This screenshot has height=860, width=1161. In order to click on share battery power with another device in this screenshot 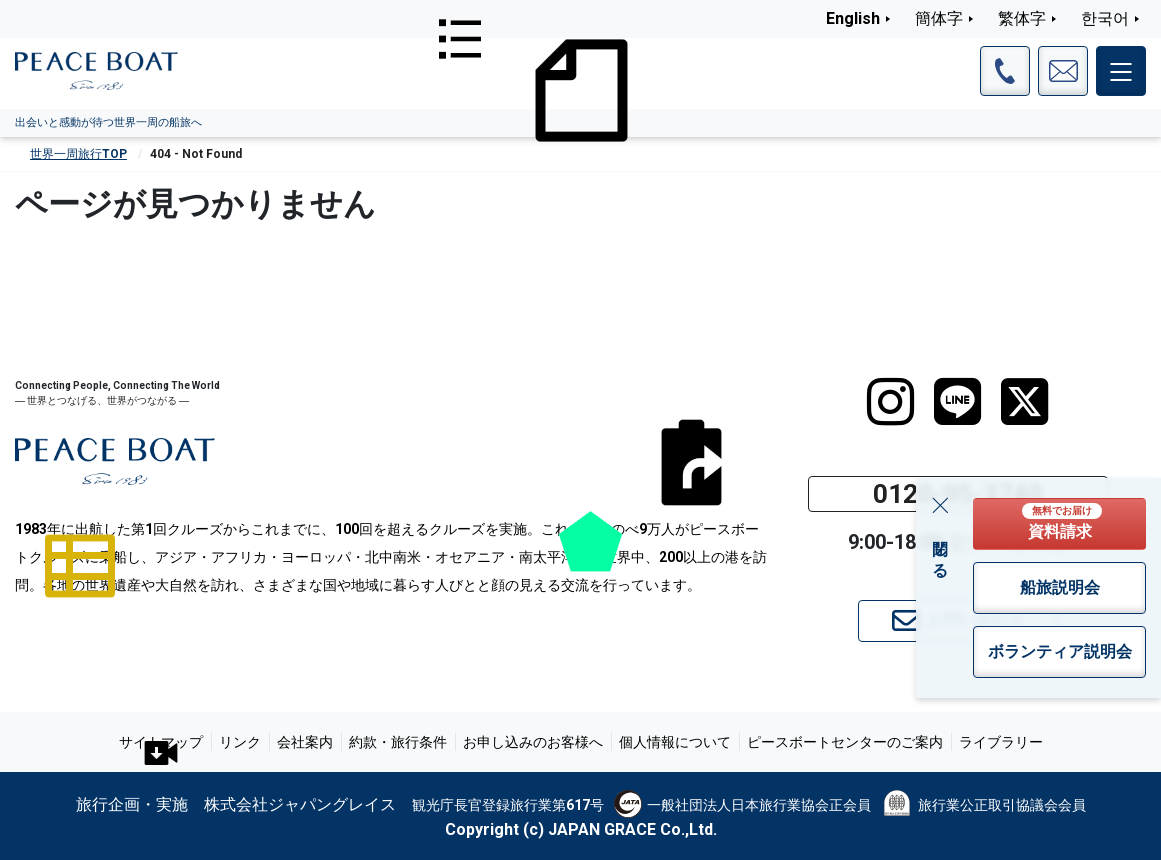, I will do `click(691, 462)`.